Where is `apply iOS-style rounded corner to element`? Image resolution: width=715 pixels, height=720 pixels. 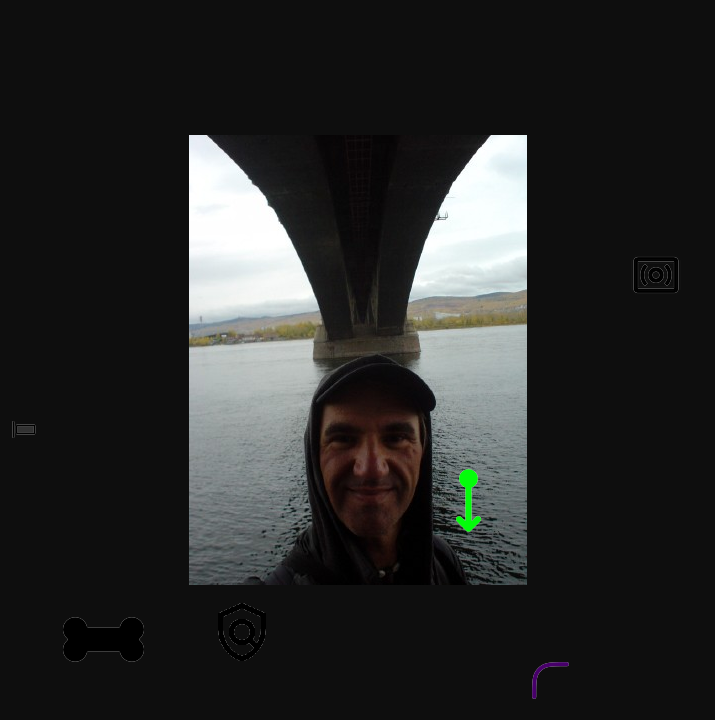 apply iOS-style rounded corner to element is located at coordinates (550, 680).